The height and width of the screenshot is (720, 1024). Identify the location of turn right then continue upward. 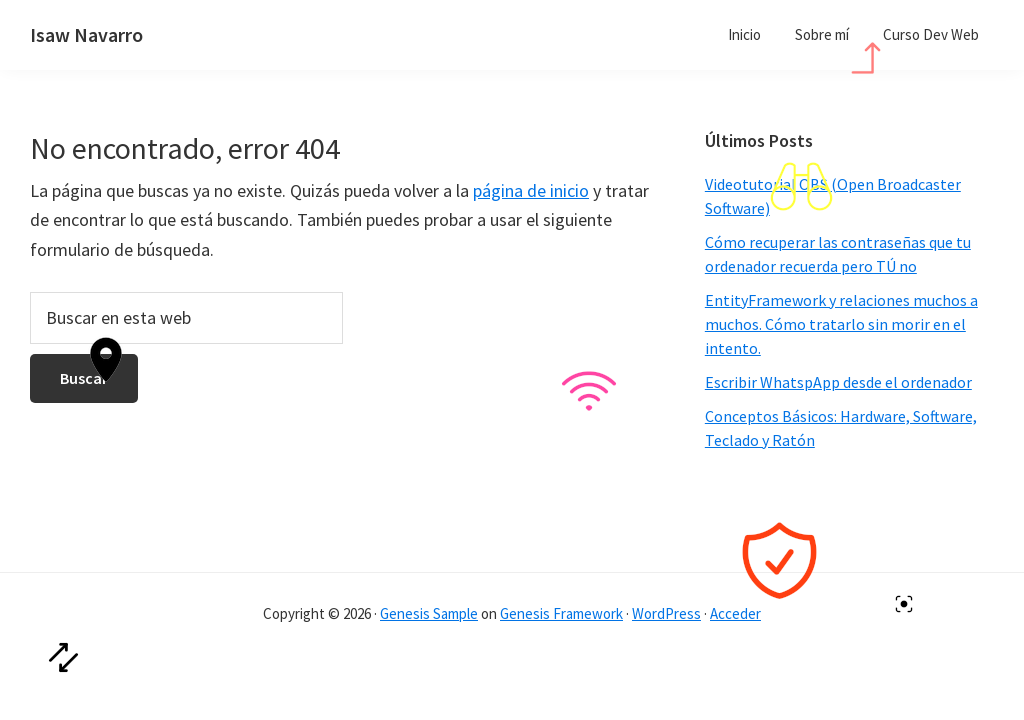
(866, 58).